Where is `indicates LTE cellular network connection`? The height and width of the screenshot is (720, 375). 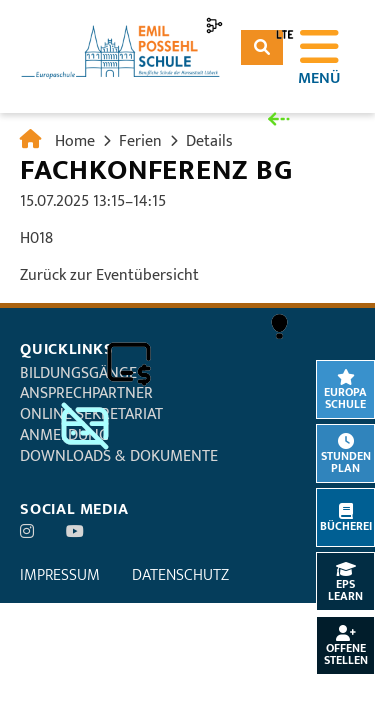
indicates LTE cellular network connection is located at coordinates (284, 34).